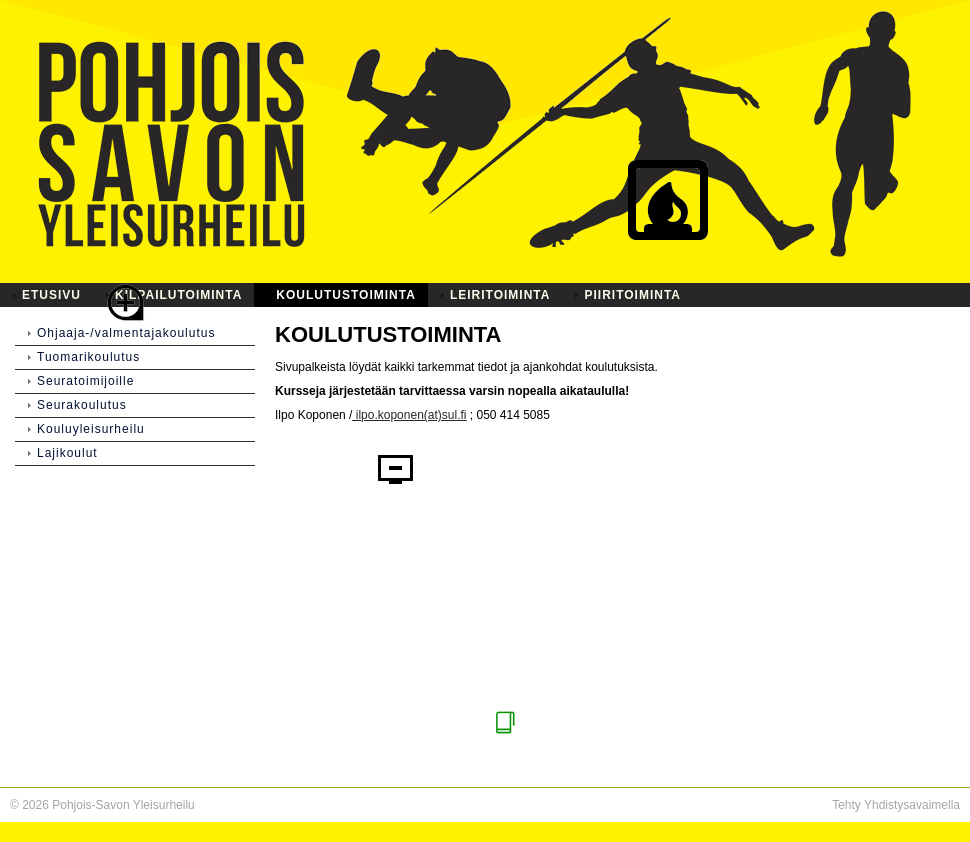  I want to click on remove item from media queue, so click(395, 469).